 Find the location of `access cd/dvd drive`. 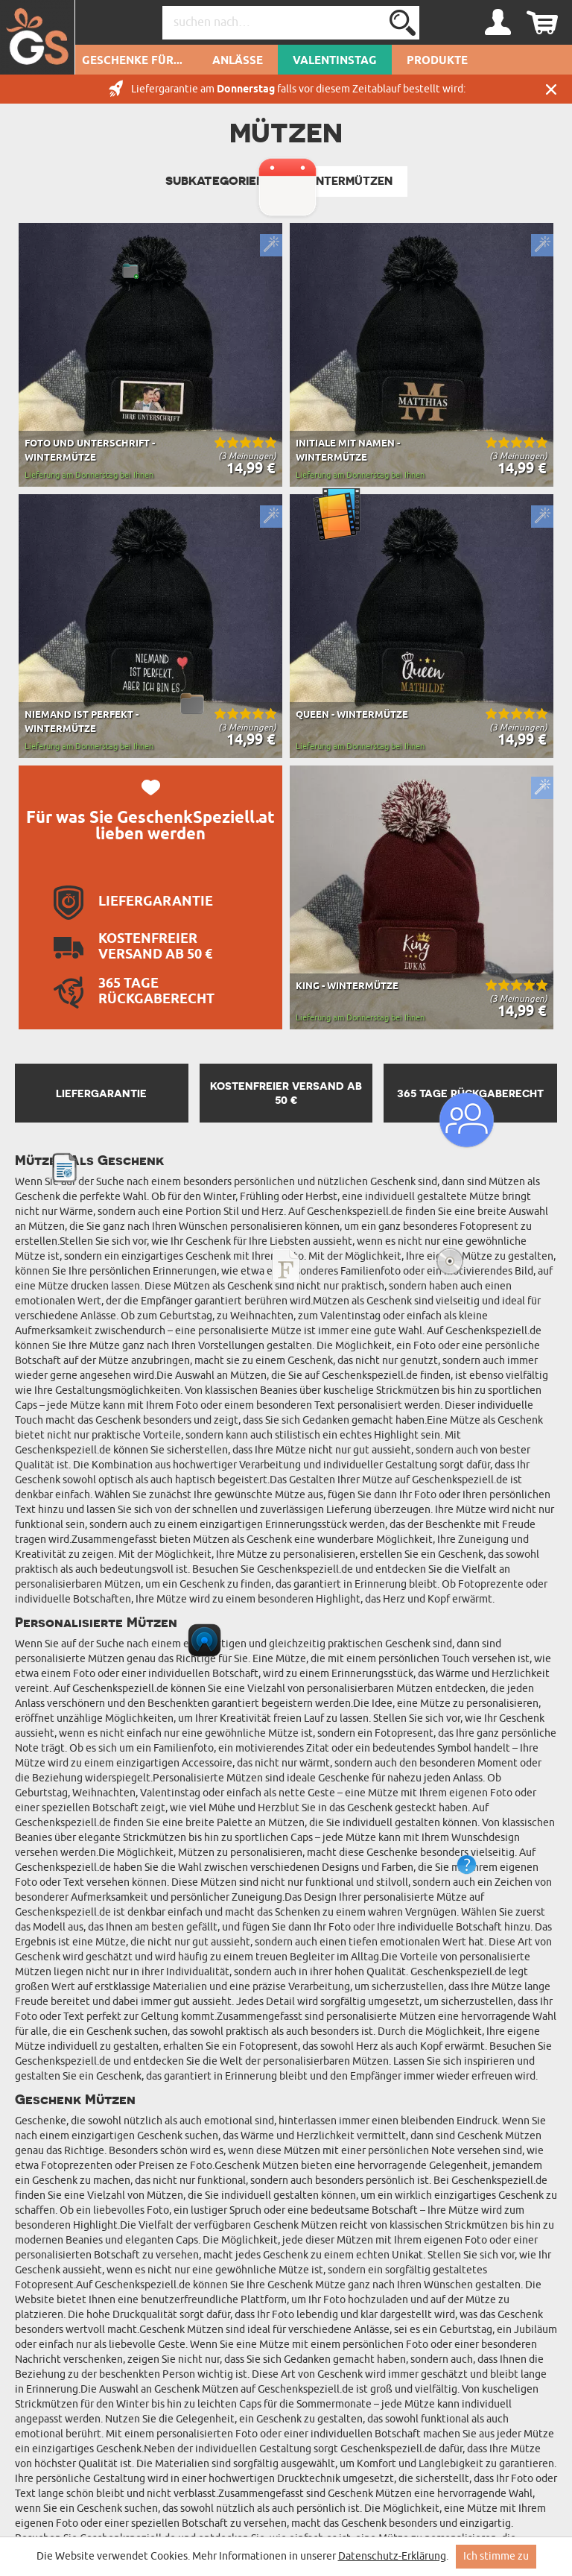

access cd/dvd drive is located at coordinates (450, 1261).